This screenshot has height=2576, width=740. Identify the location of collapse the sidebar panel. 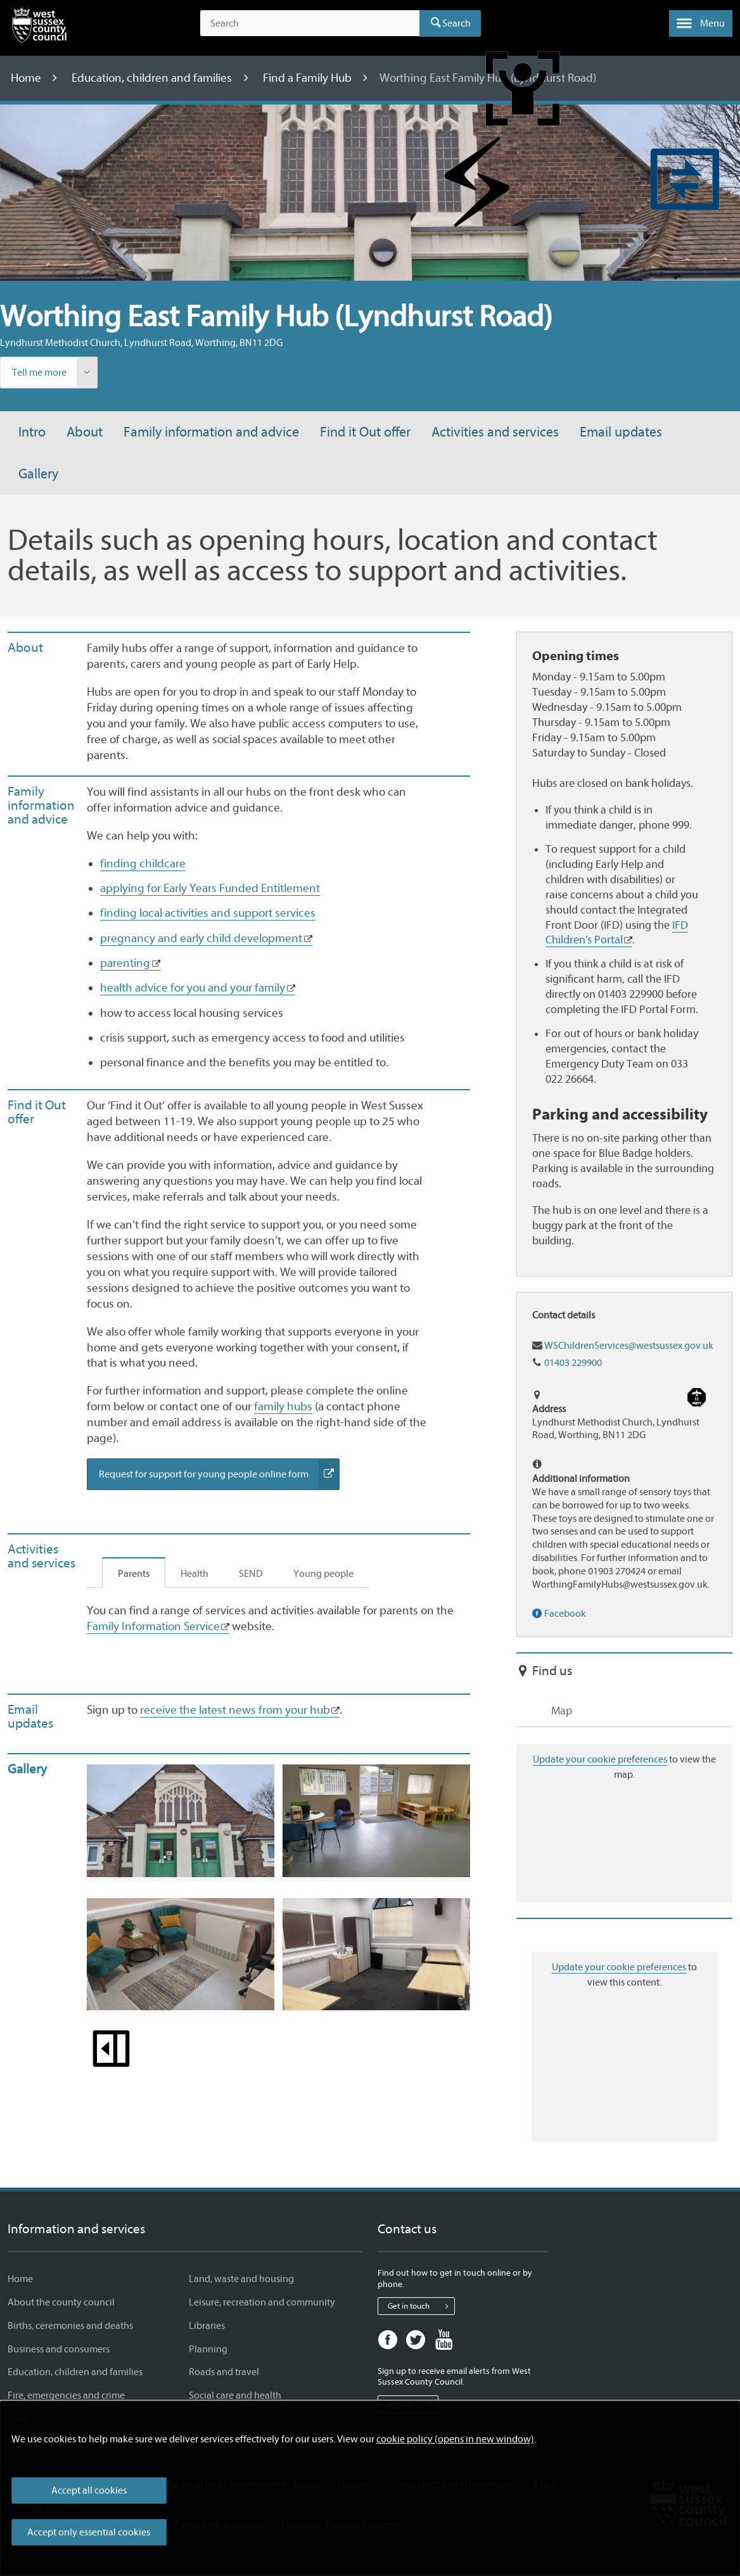
(111, 2048).